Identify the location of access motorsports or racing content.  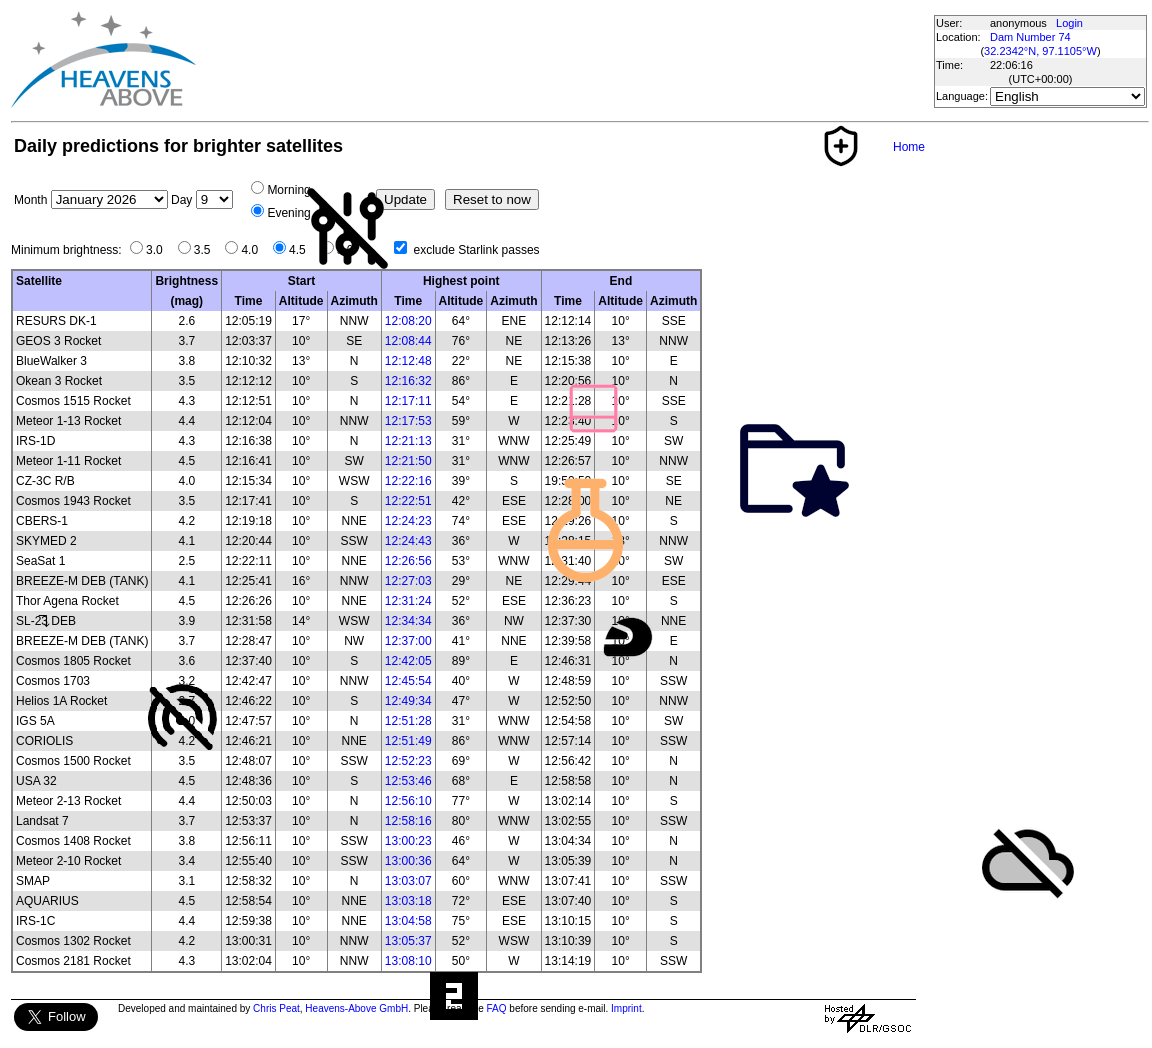
(628, 637).